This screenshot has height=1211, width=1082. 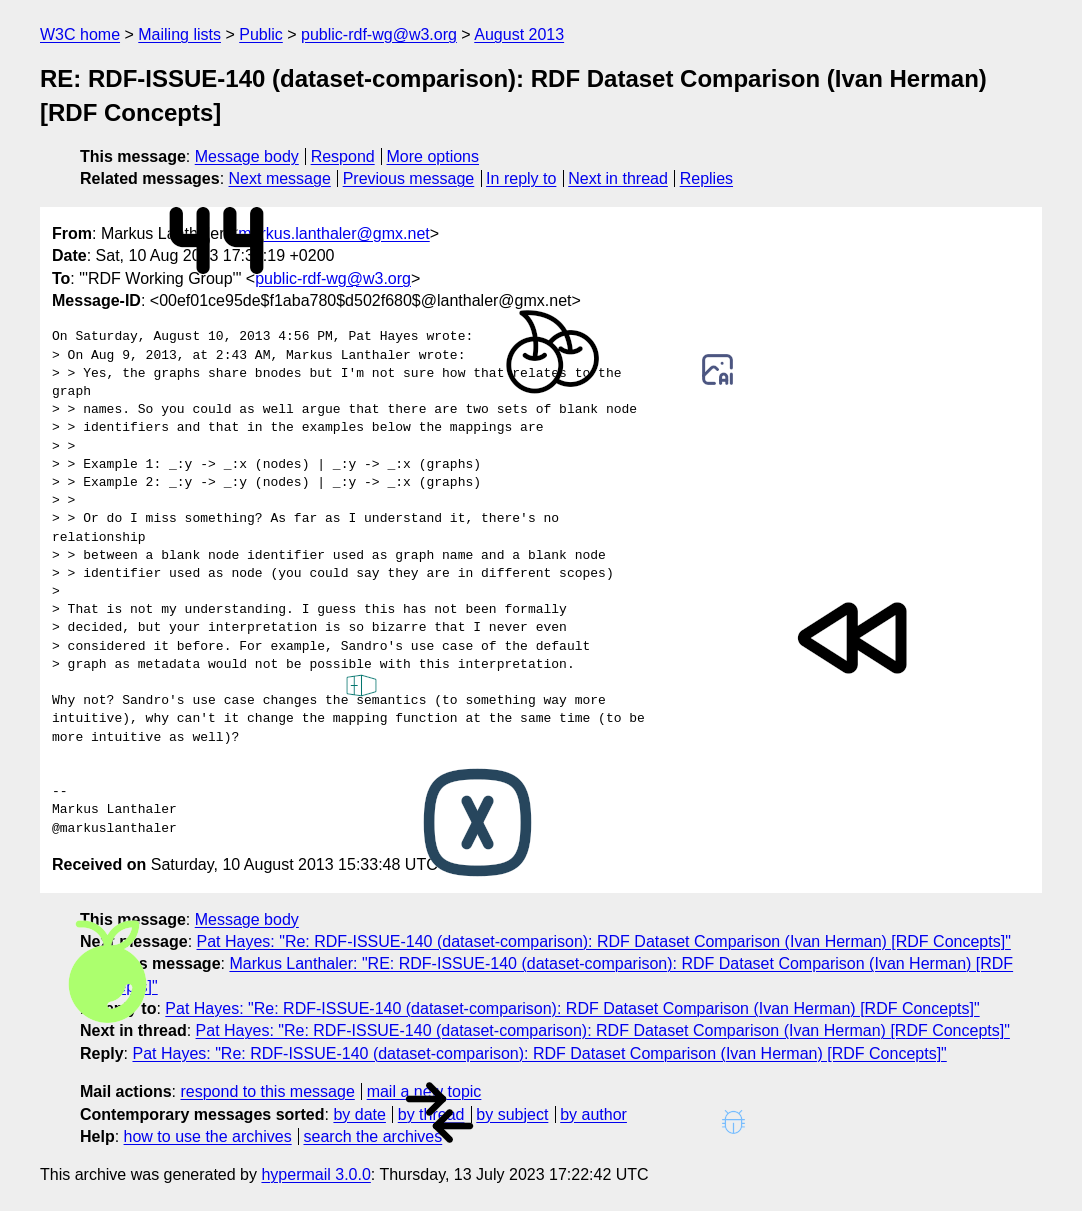 I want to click on indicates fruit or produce category, so click(x=551, y=352).